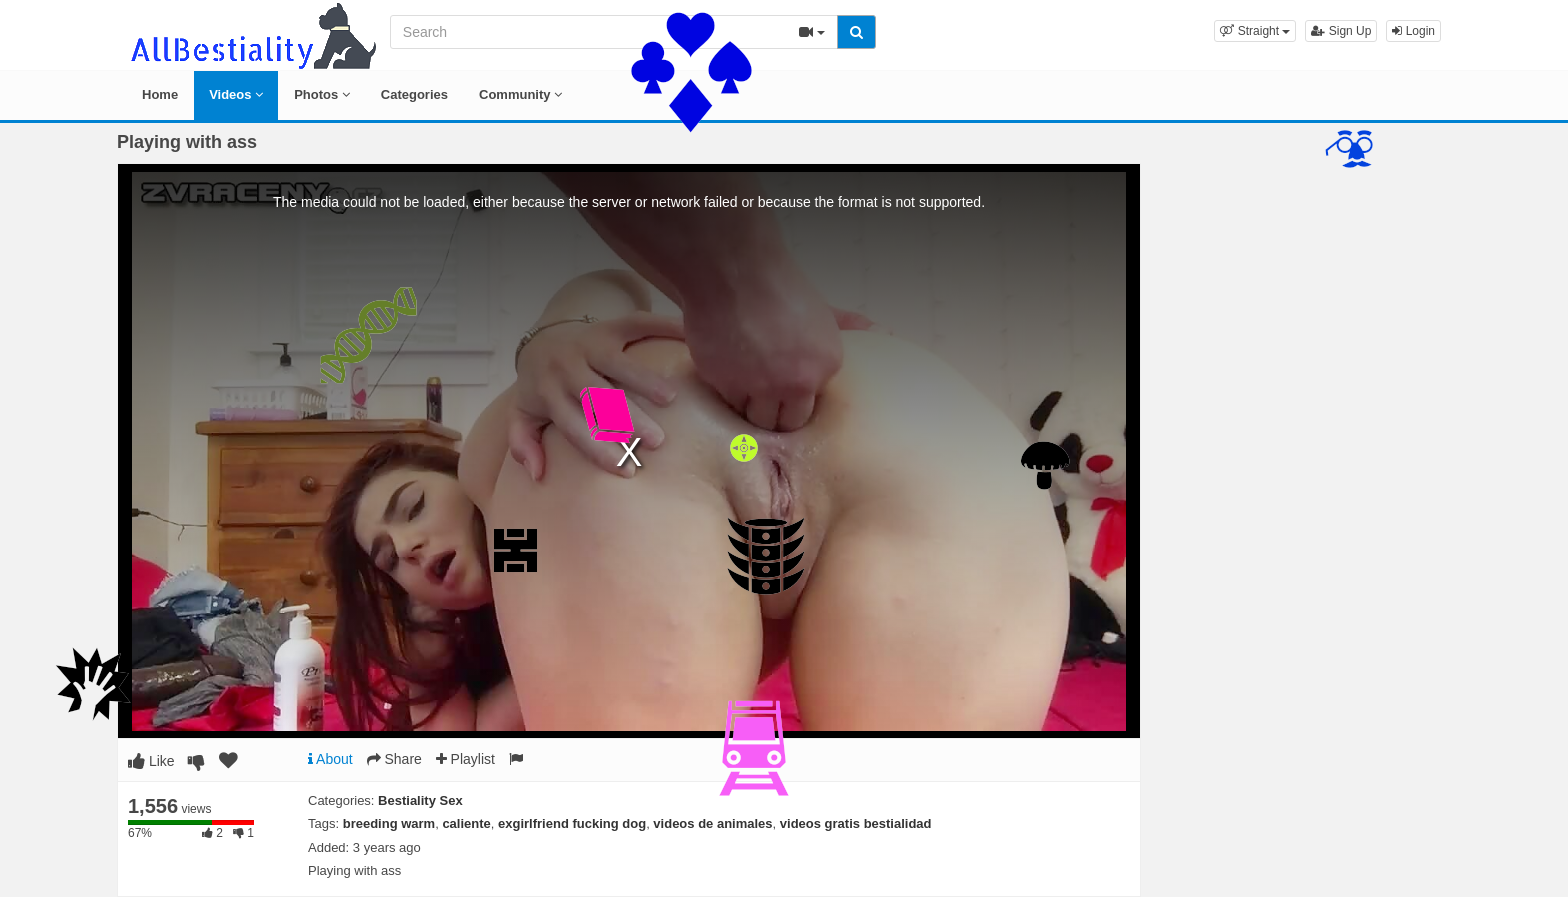  Describe the element at coordinates (744, 448) in the screenshot. I see `navigate or pan in multiple directions` at that location.